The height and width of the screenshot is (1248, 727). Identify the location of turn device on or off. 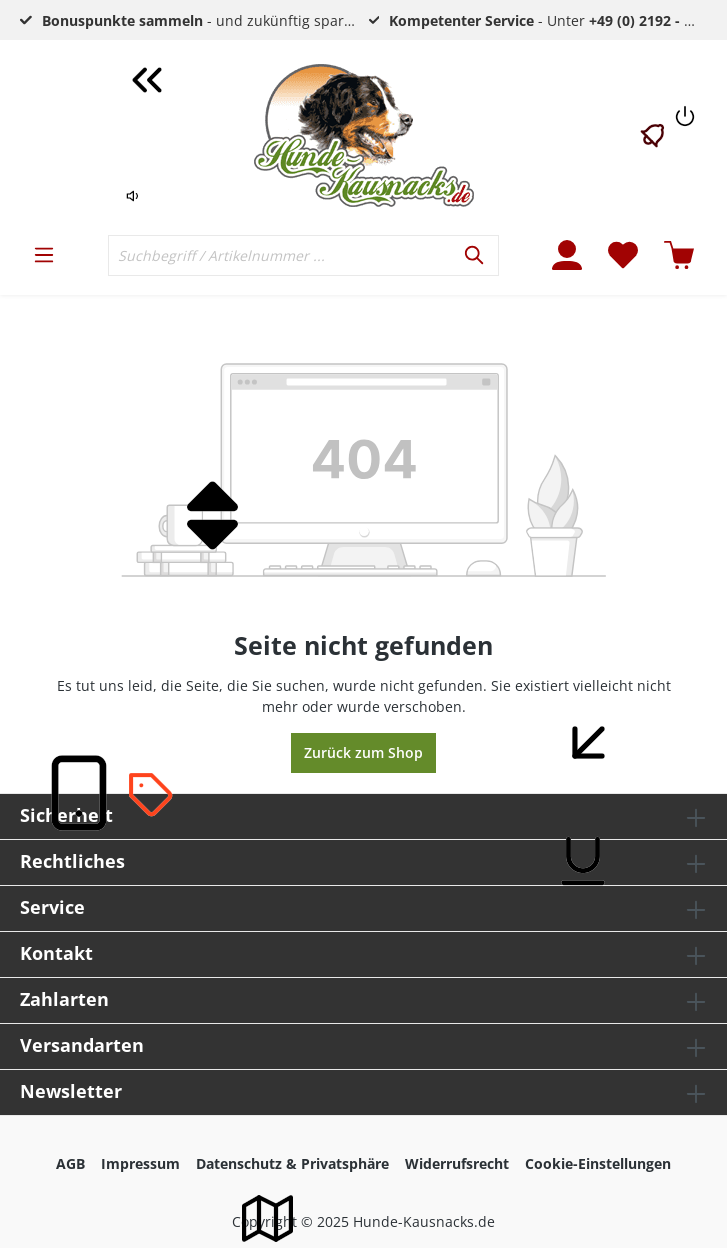
(685, 116).